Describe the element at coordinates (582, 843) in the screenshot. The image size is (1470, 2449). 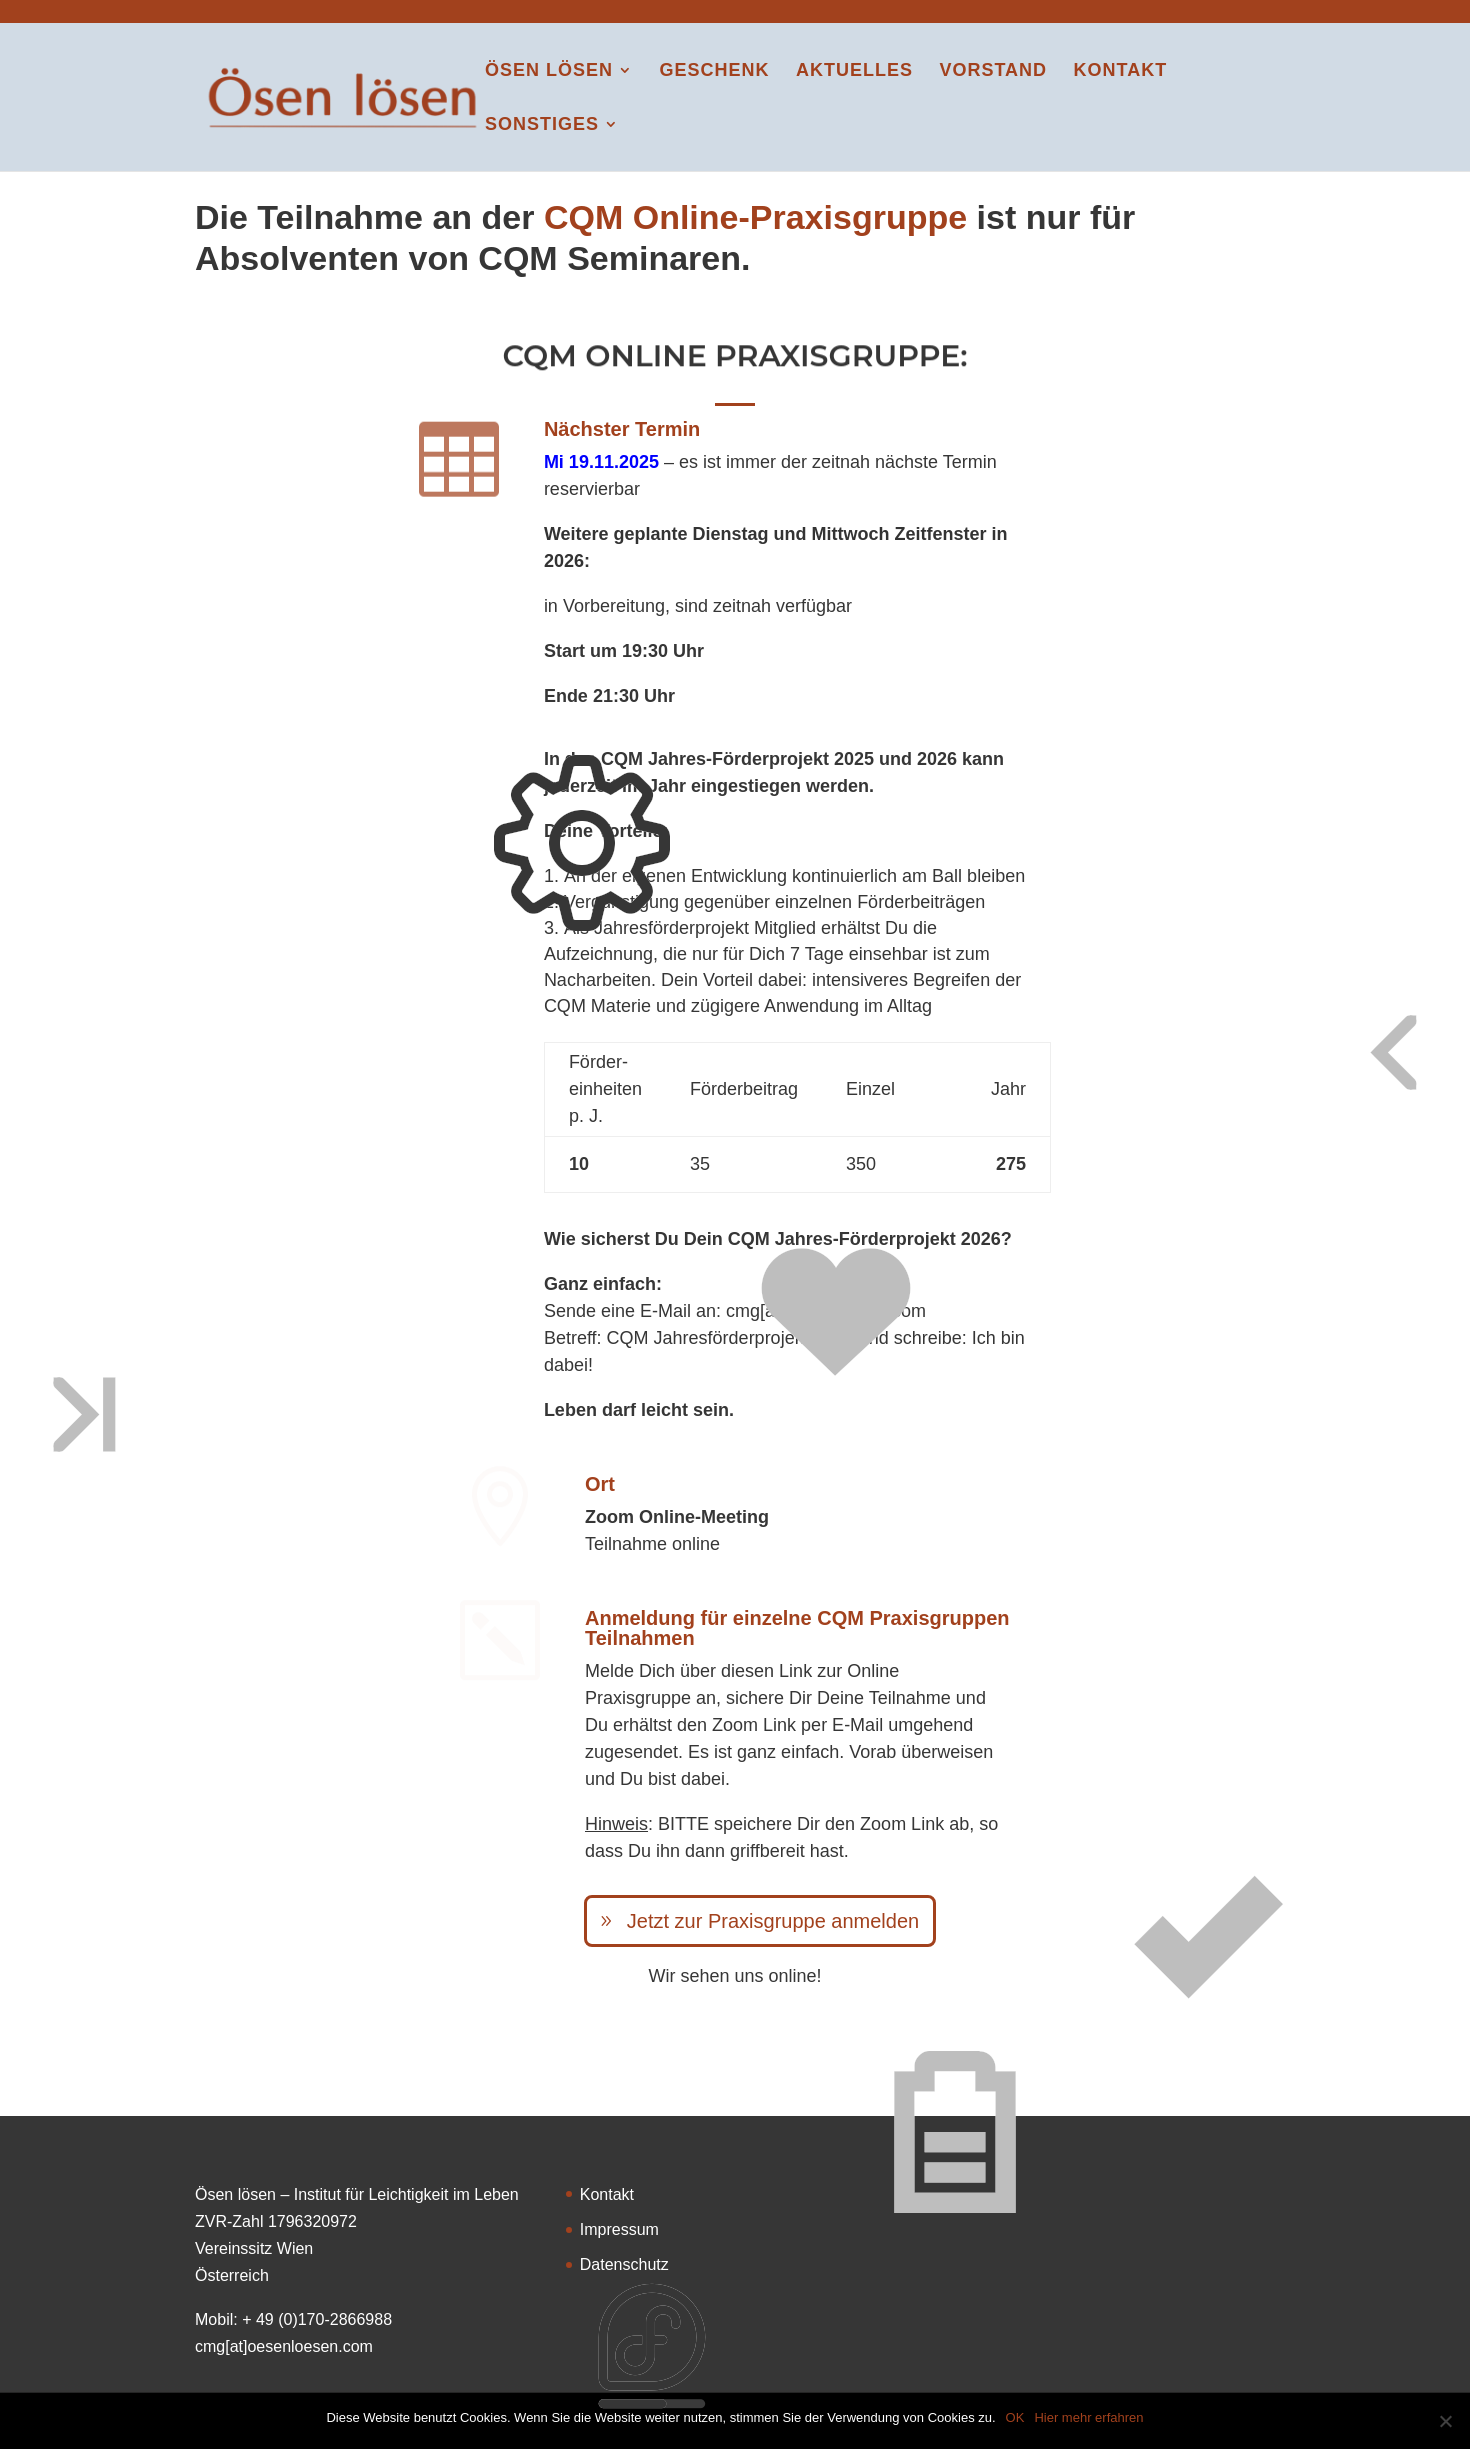
I see `access application settings or preferences` at that location.